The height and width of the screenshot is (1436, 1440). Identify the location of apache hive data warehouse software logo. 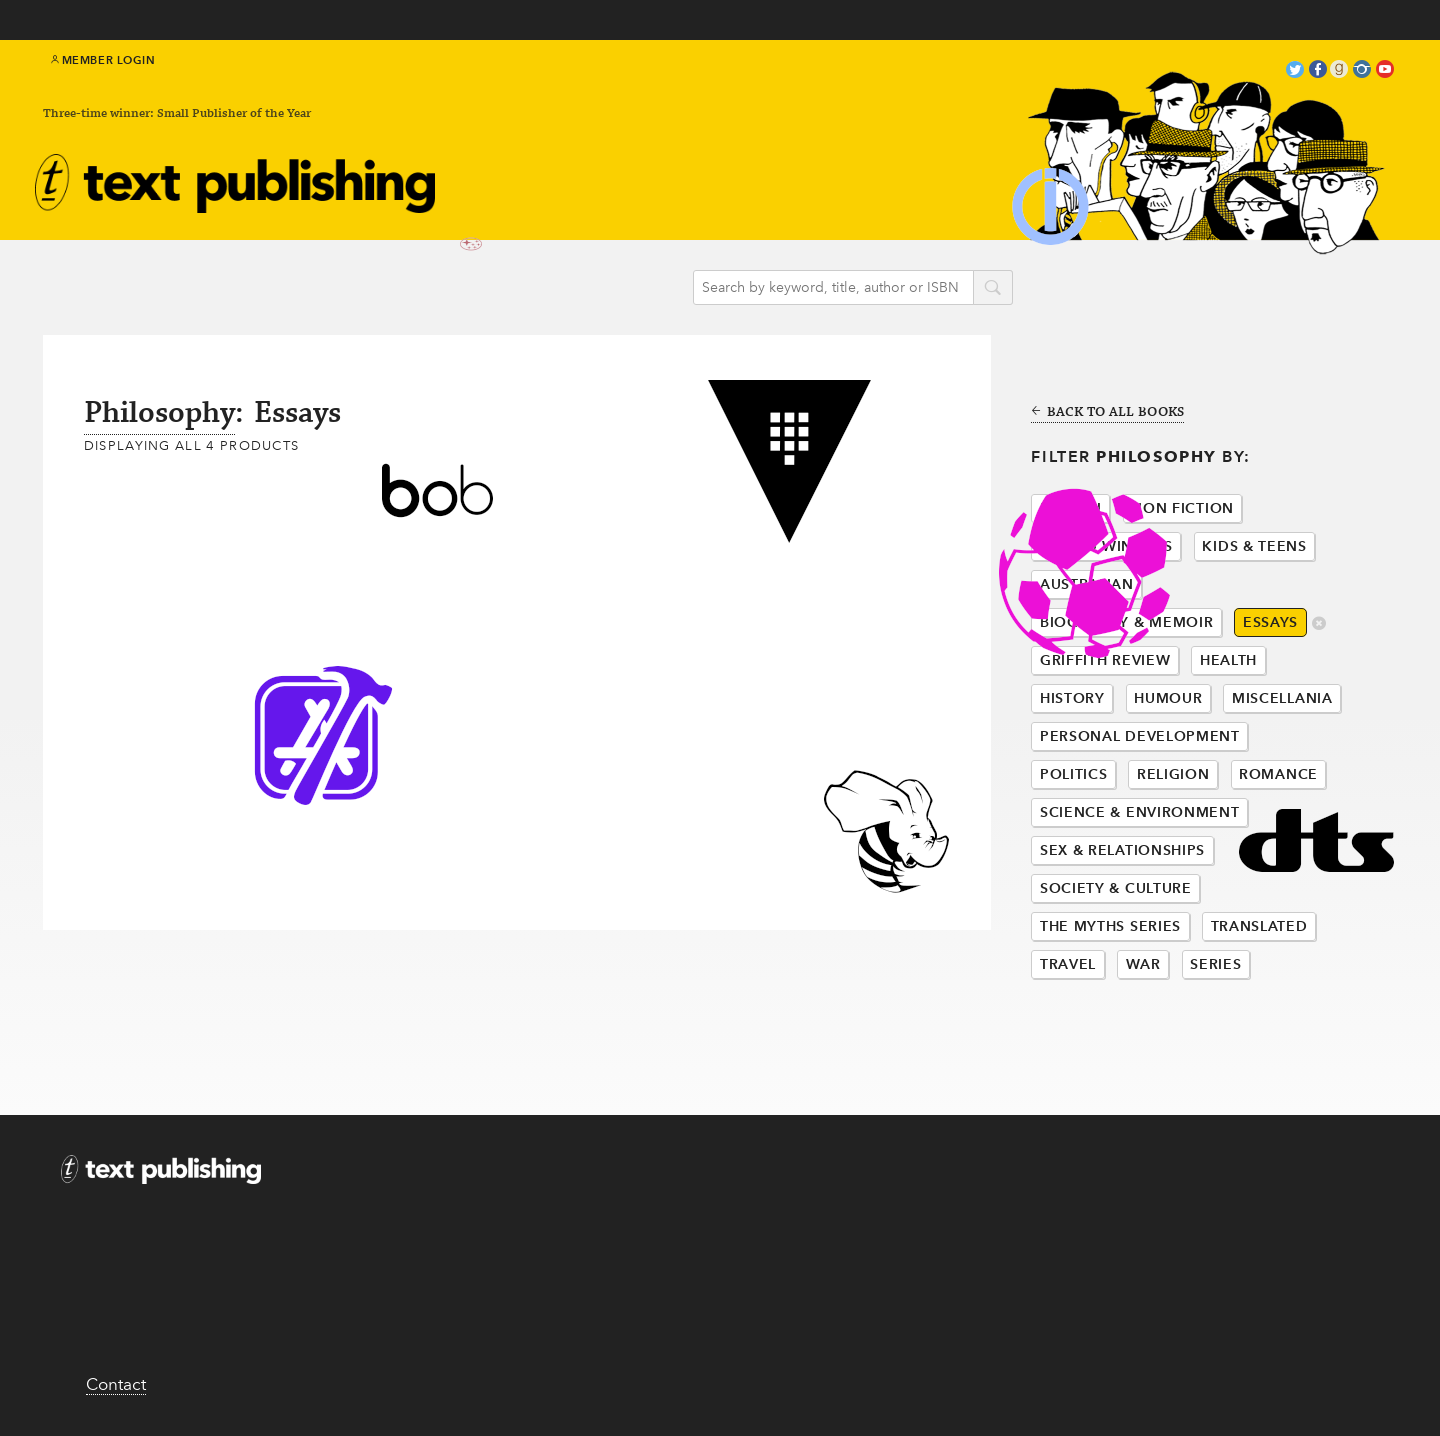
(886, 831).